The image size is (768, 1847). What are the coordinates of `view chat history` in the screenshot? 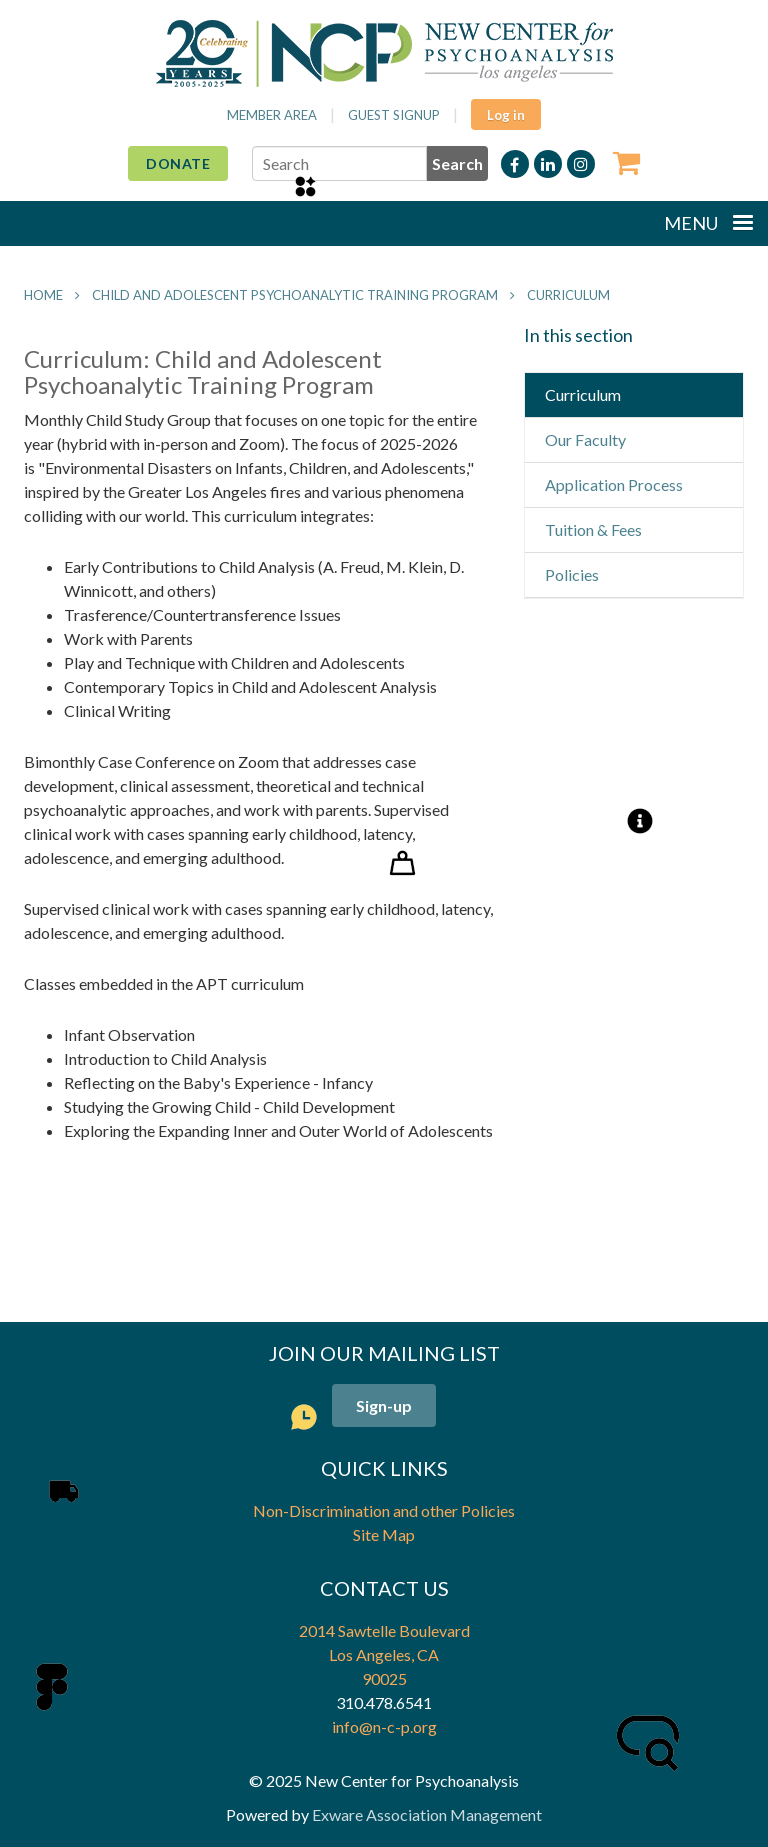 It's located at (304, 1417).